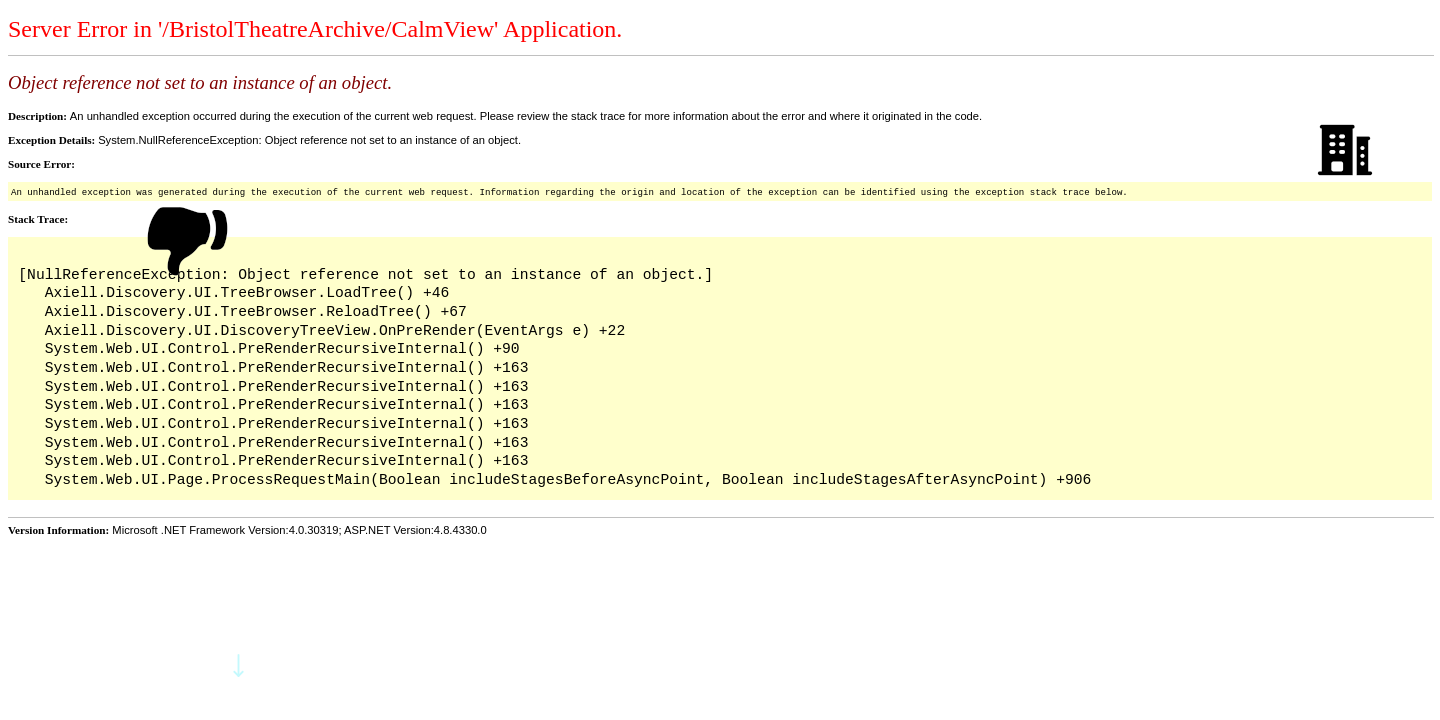  I want to click on dislike or downvote content, so click(187, 237).